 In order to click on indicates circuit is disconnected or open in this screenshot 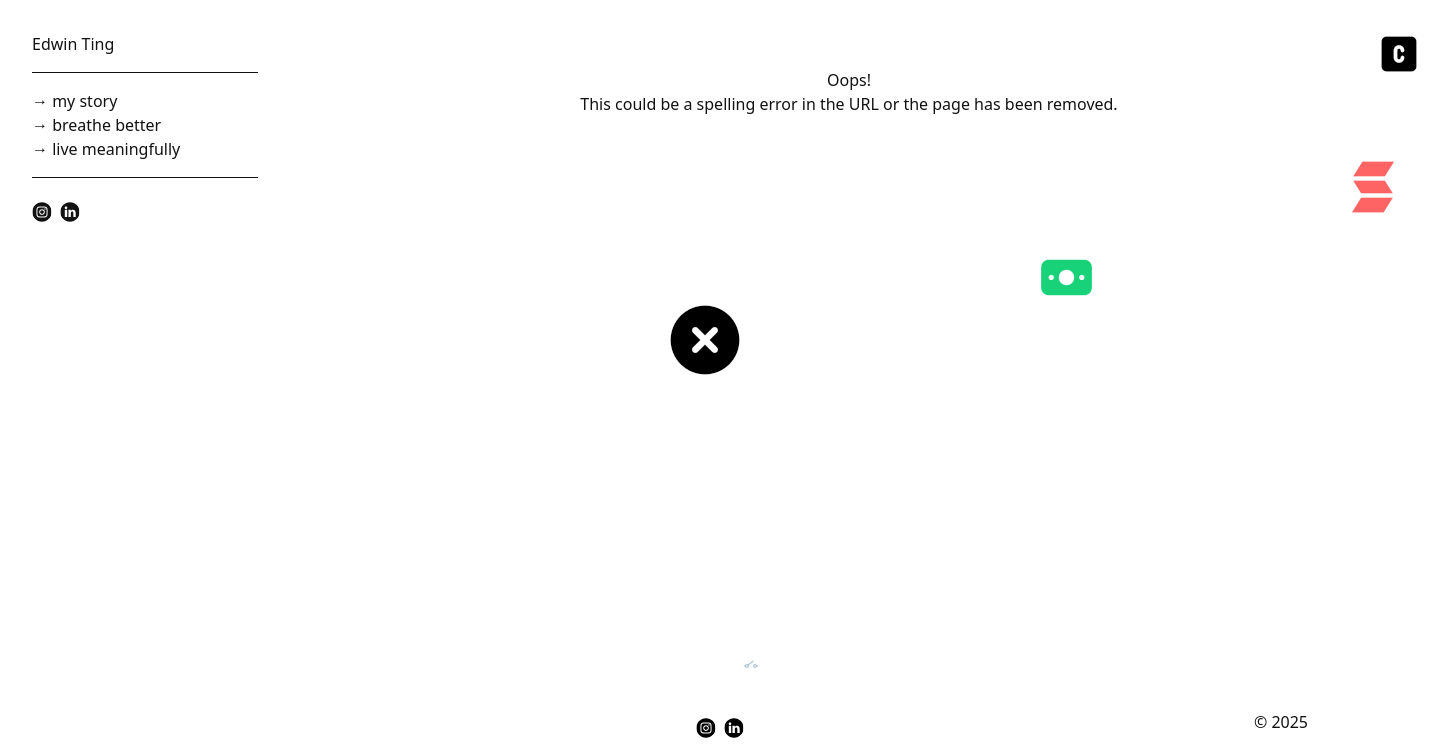, I will do `click(751, 666)`.